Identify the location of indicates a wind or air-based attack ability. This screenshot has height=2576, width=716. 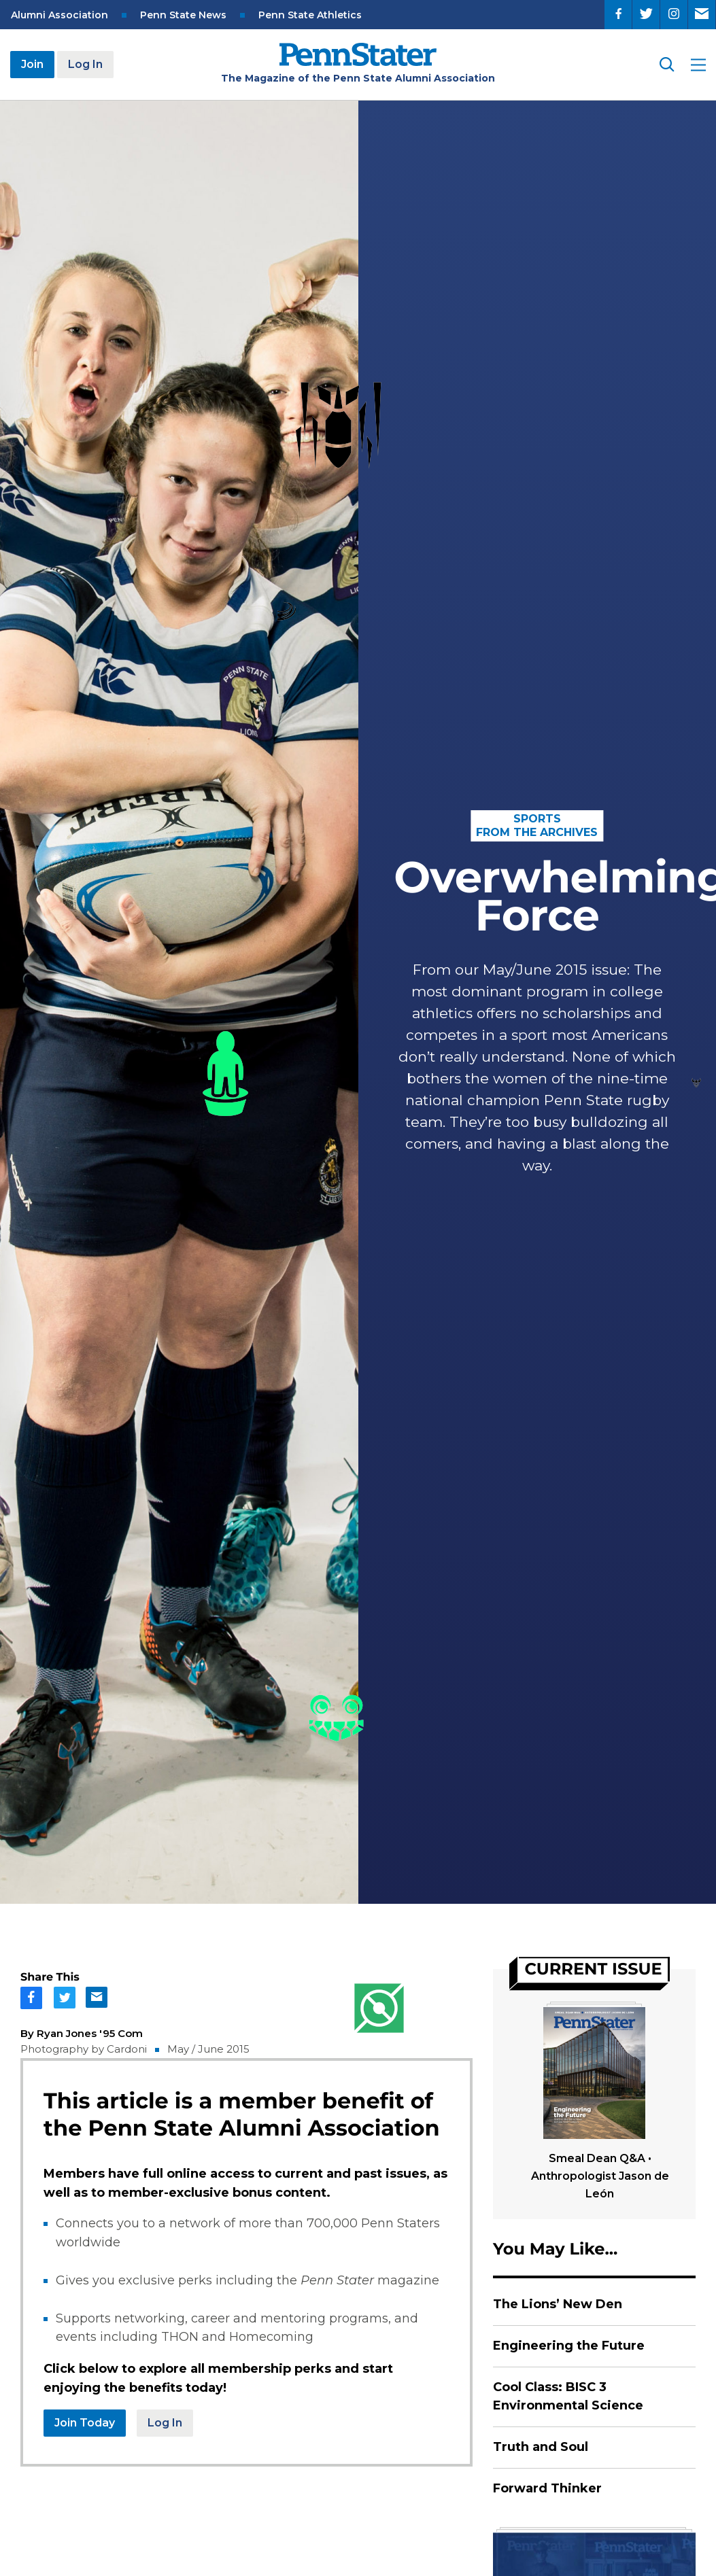
(286, 611).